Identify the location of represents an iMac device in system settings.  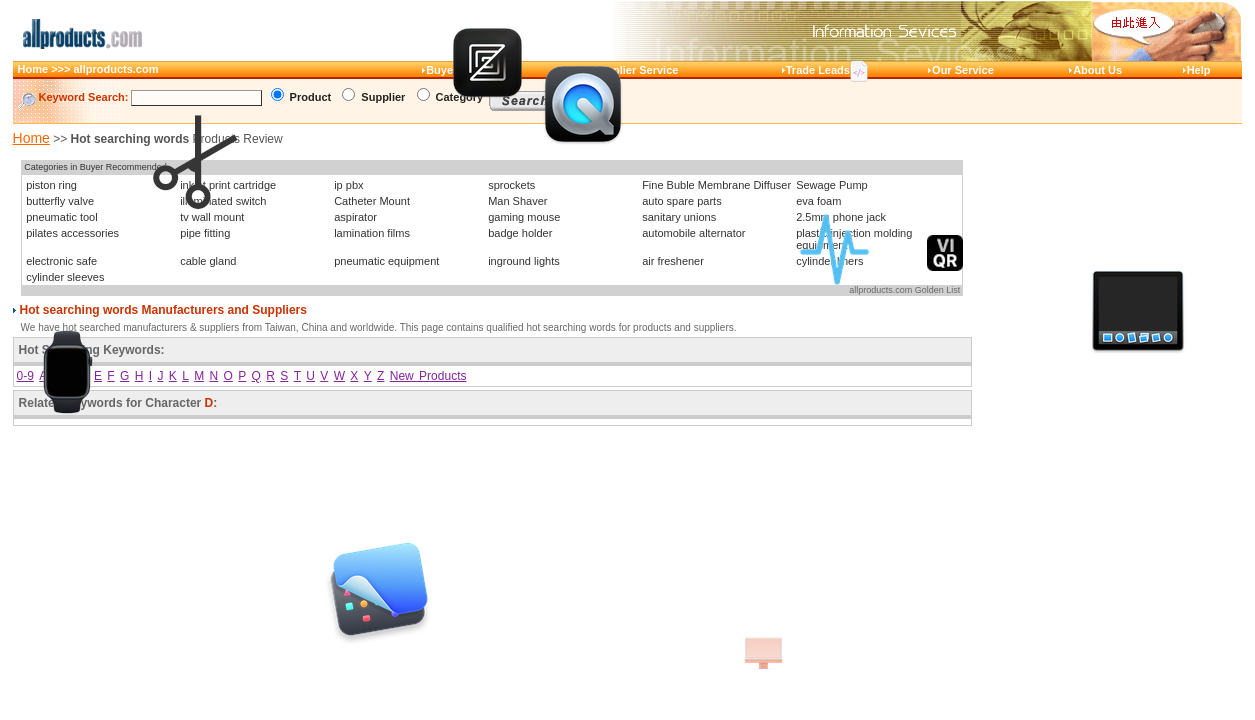
(763, 652).